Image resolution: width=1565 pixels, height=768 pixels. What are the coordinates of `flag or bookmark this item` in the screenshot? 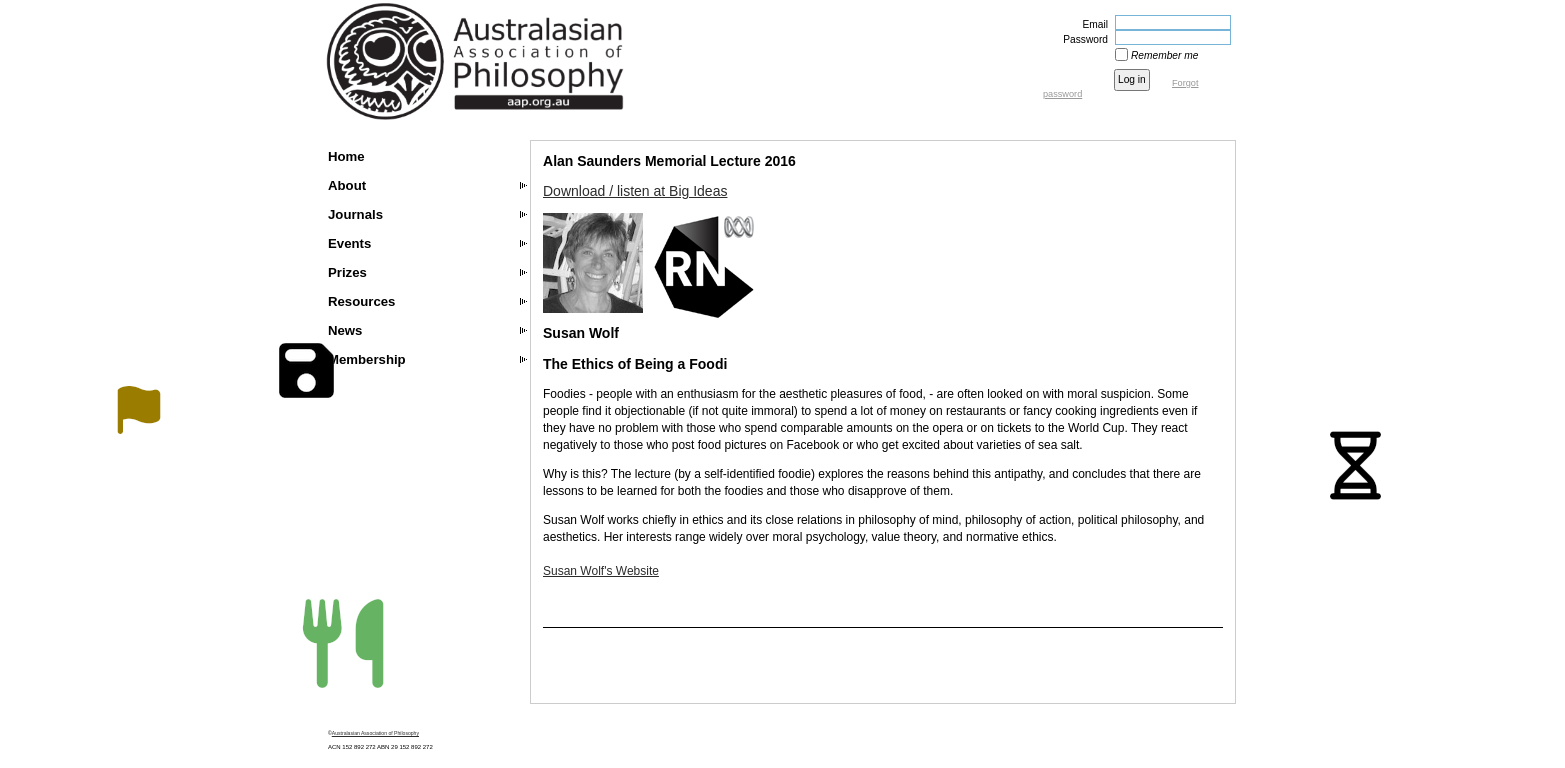 It's located at (139, 410).